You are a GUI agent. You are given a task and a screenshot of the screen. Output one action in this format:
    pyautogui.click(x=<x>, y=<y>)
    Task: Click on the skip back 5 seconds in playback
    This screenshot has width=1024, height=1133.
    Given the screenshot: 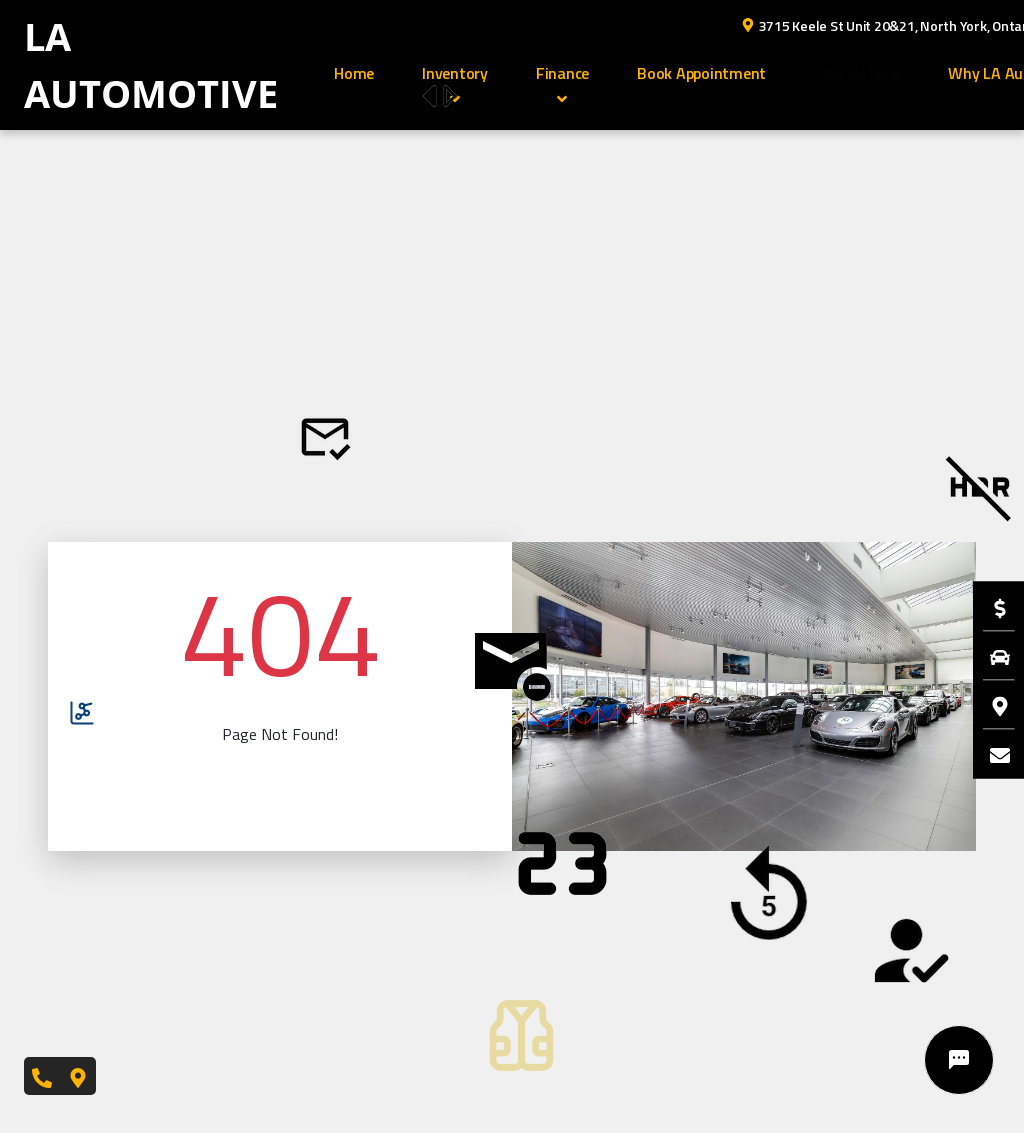 What is the action you would take?
    pyautogui.click(x=769, y=897)
    